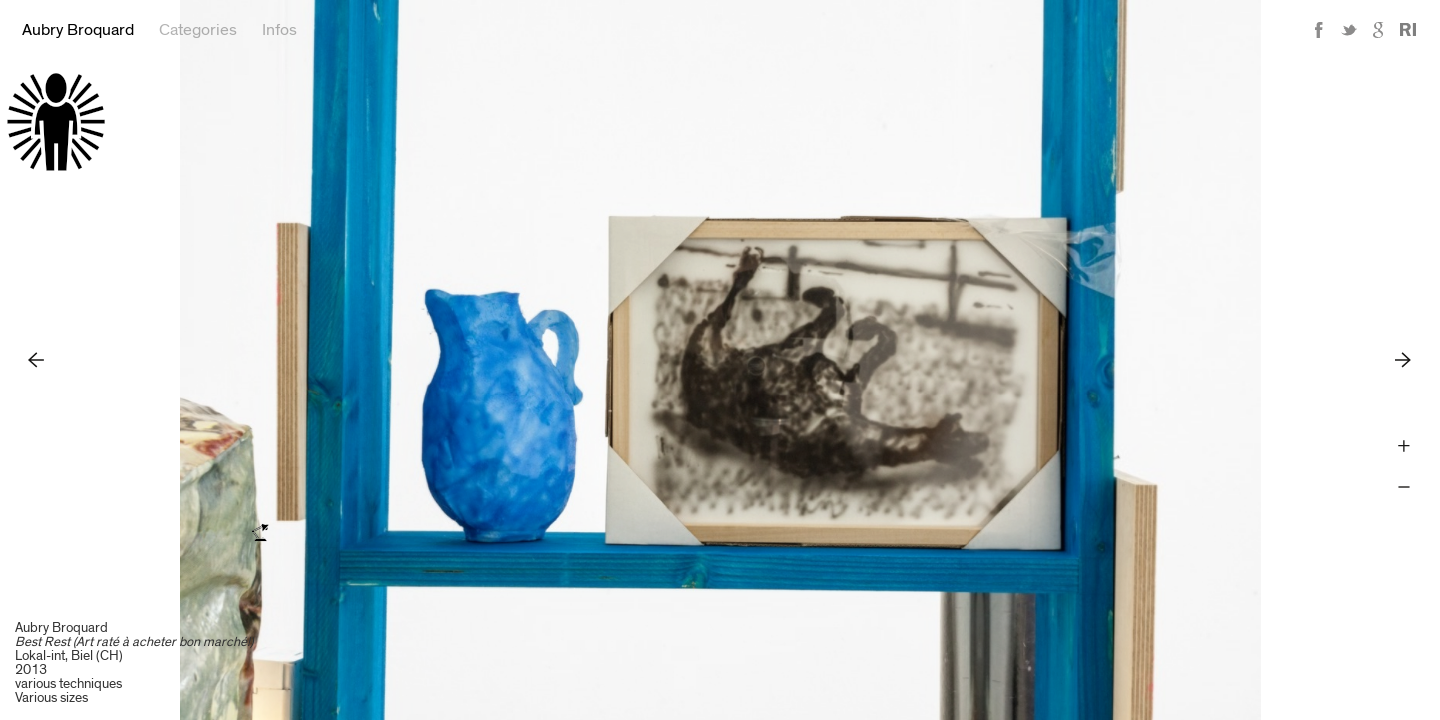  I want to click on toggle desk lamp or workspace lighting, so click(260, 532).